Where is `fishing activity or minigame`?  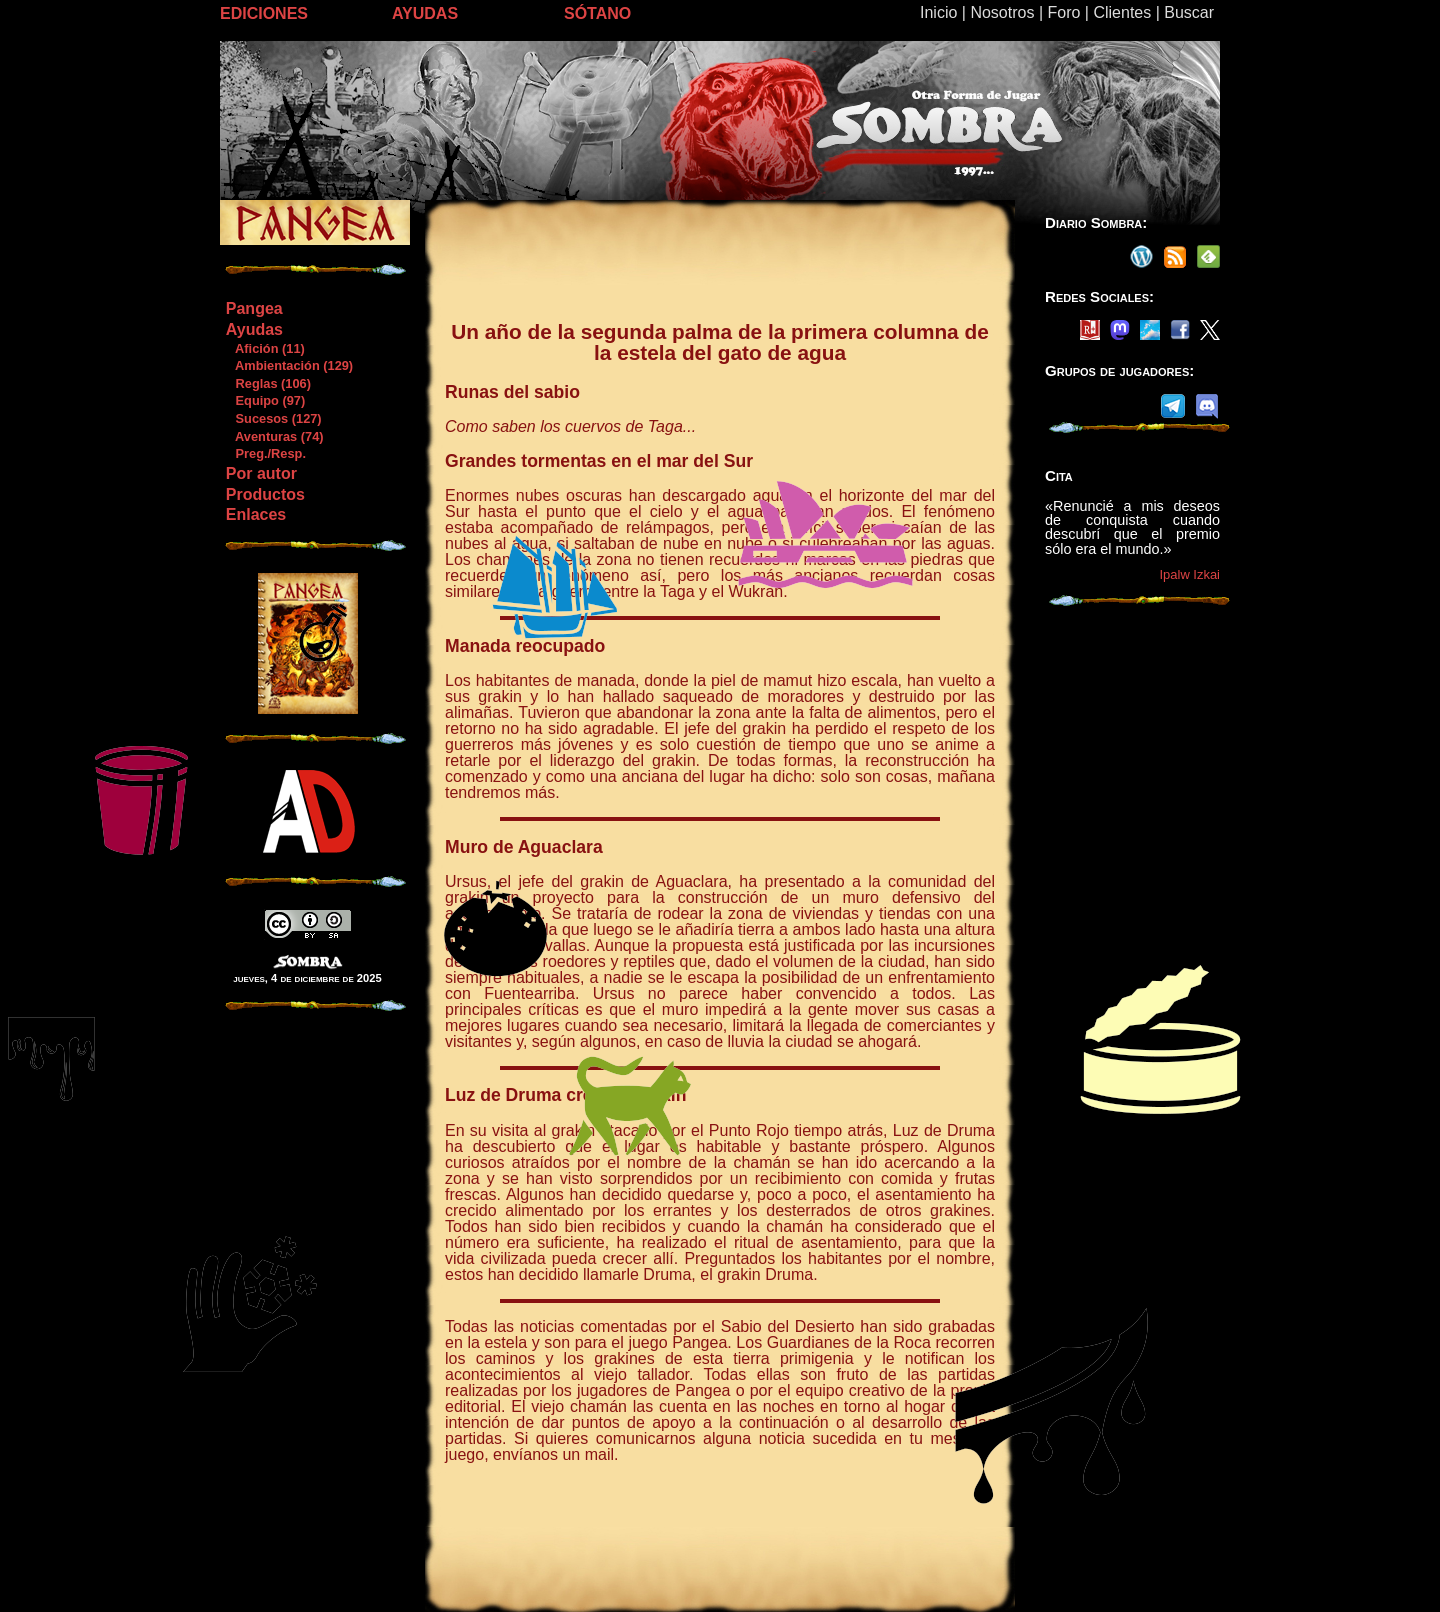 fishing activity or minigame is located at coordinates (555, 587).